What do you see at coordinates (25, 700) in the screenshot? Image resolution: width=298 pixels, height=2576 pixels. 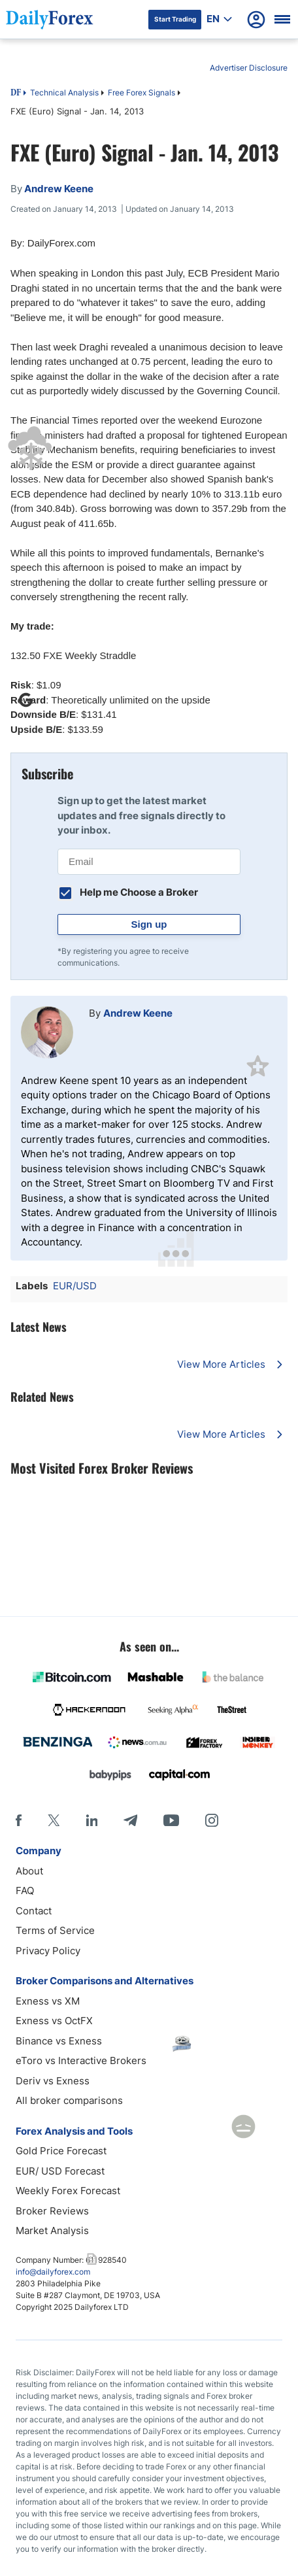 I see `sign in with your Google account` at bounding box center [25, 700].